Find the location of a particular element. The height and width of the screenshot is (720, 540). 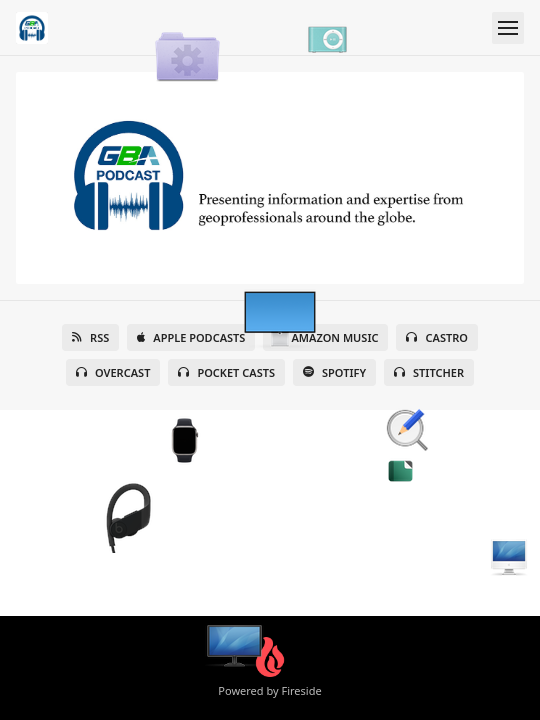

apple watch series 7 or 8 device icon is located at coordinates (184, 440).